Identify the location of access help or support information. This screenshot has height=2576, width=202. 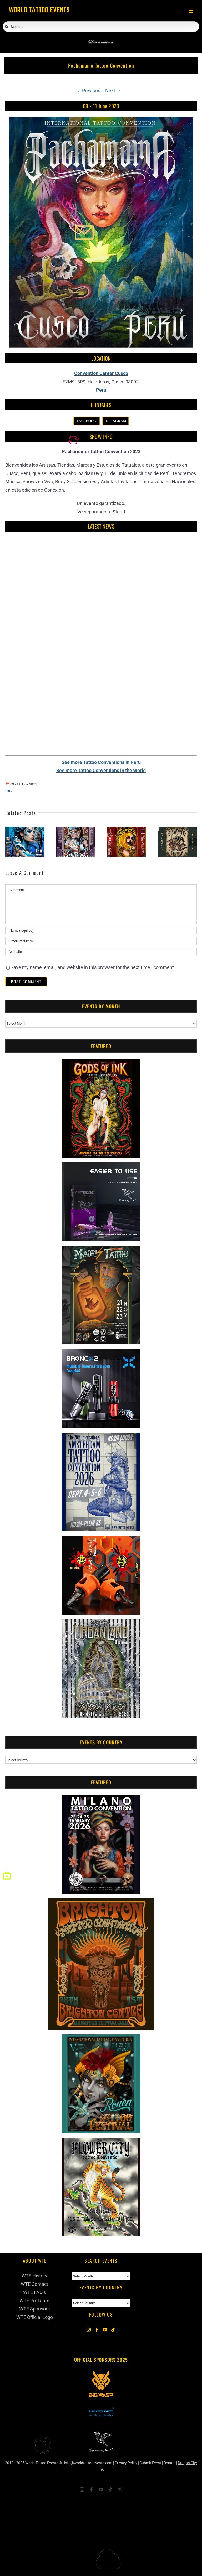
(43, 2445).